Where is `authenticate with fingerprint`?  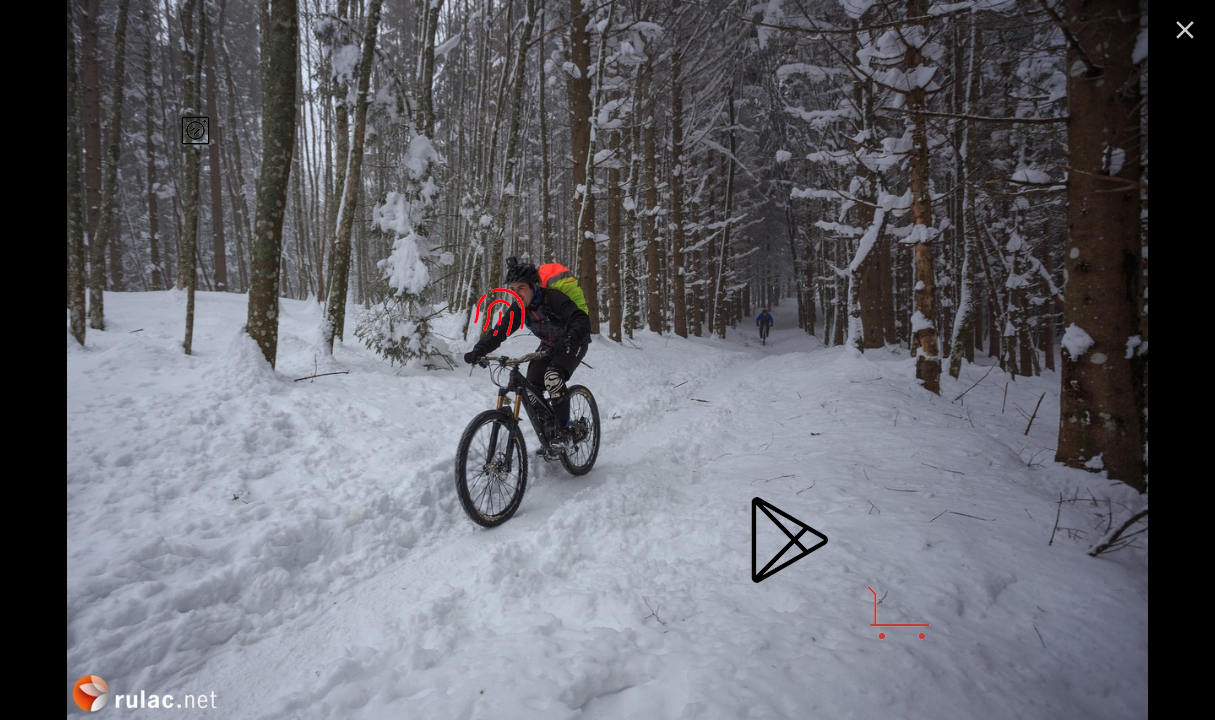 authenticate with fingerprint is located at coordinates (500, 312).